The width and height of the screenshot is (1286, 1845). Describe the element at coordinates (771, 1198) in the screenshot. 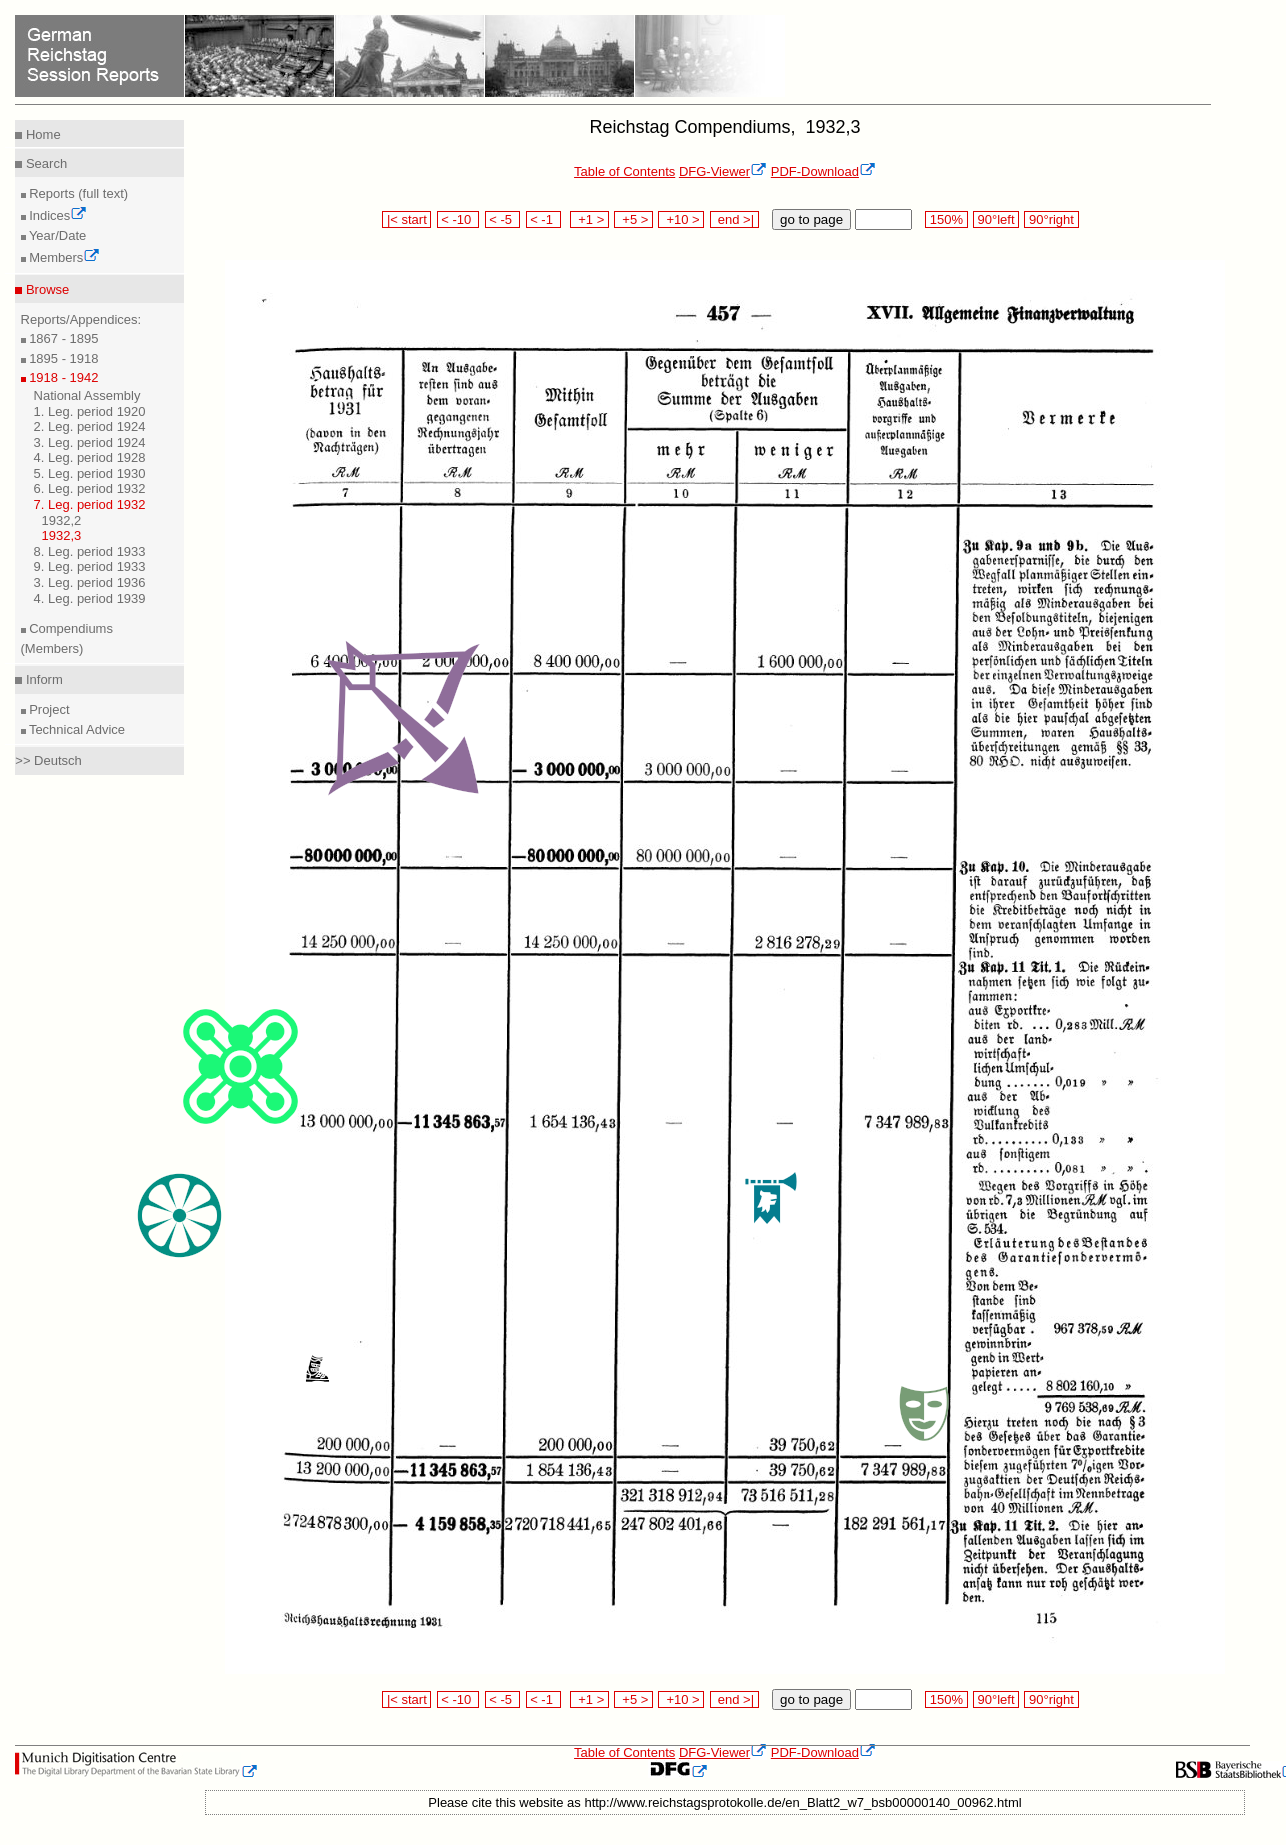

I see `announce a new achievement or milestone` at that location.